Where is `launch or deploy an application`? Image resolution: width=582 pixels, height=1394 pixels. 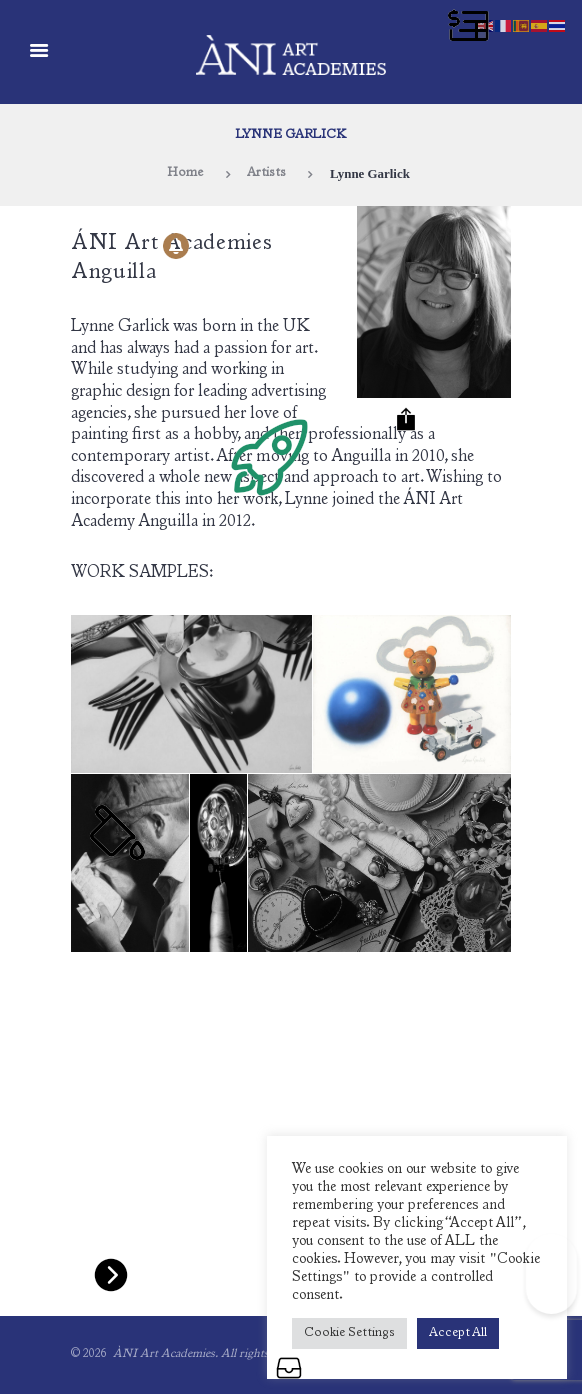
launch or deploy an application is located at coordinates (269, 457).